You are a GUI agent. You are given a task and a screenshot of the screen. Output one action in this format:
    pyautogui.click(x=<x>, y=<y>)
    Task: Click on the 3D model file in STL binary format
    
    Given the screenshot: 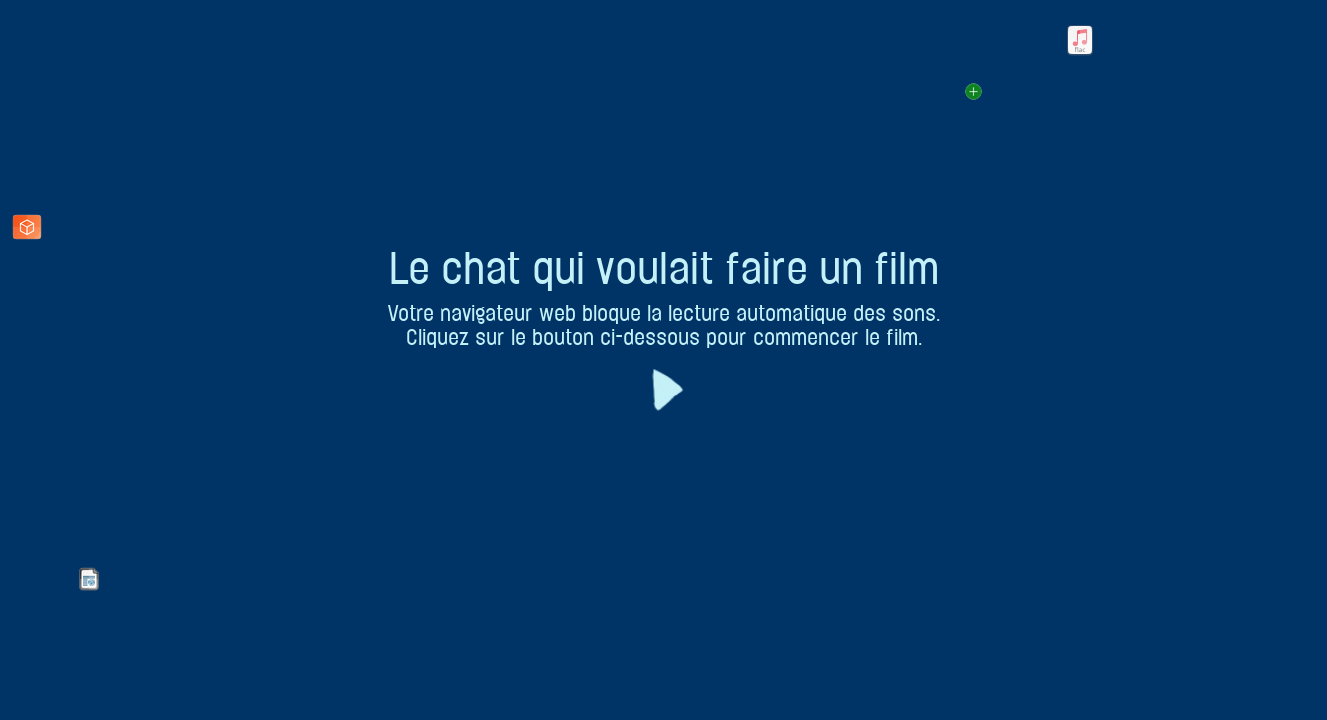 What is the action you would take?
    pyautogui.click(x=27, y=226)
    